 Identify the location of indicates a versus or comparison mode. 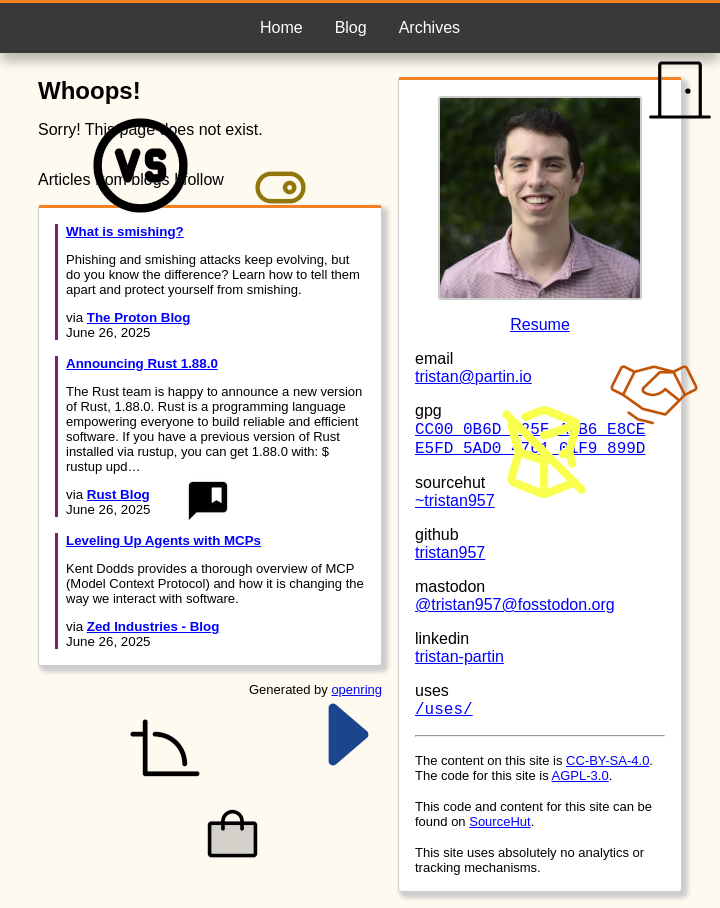
(140, 165).